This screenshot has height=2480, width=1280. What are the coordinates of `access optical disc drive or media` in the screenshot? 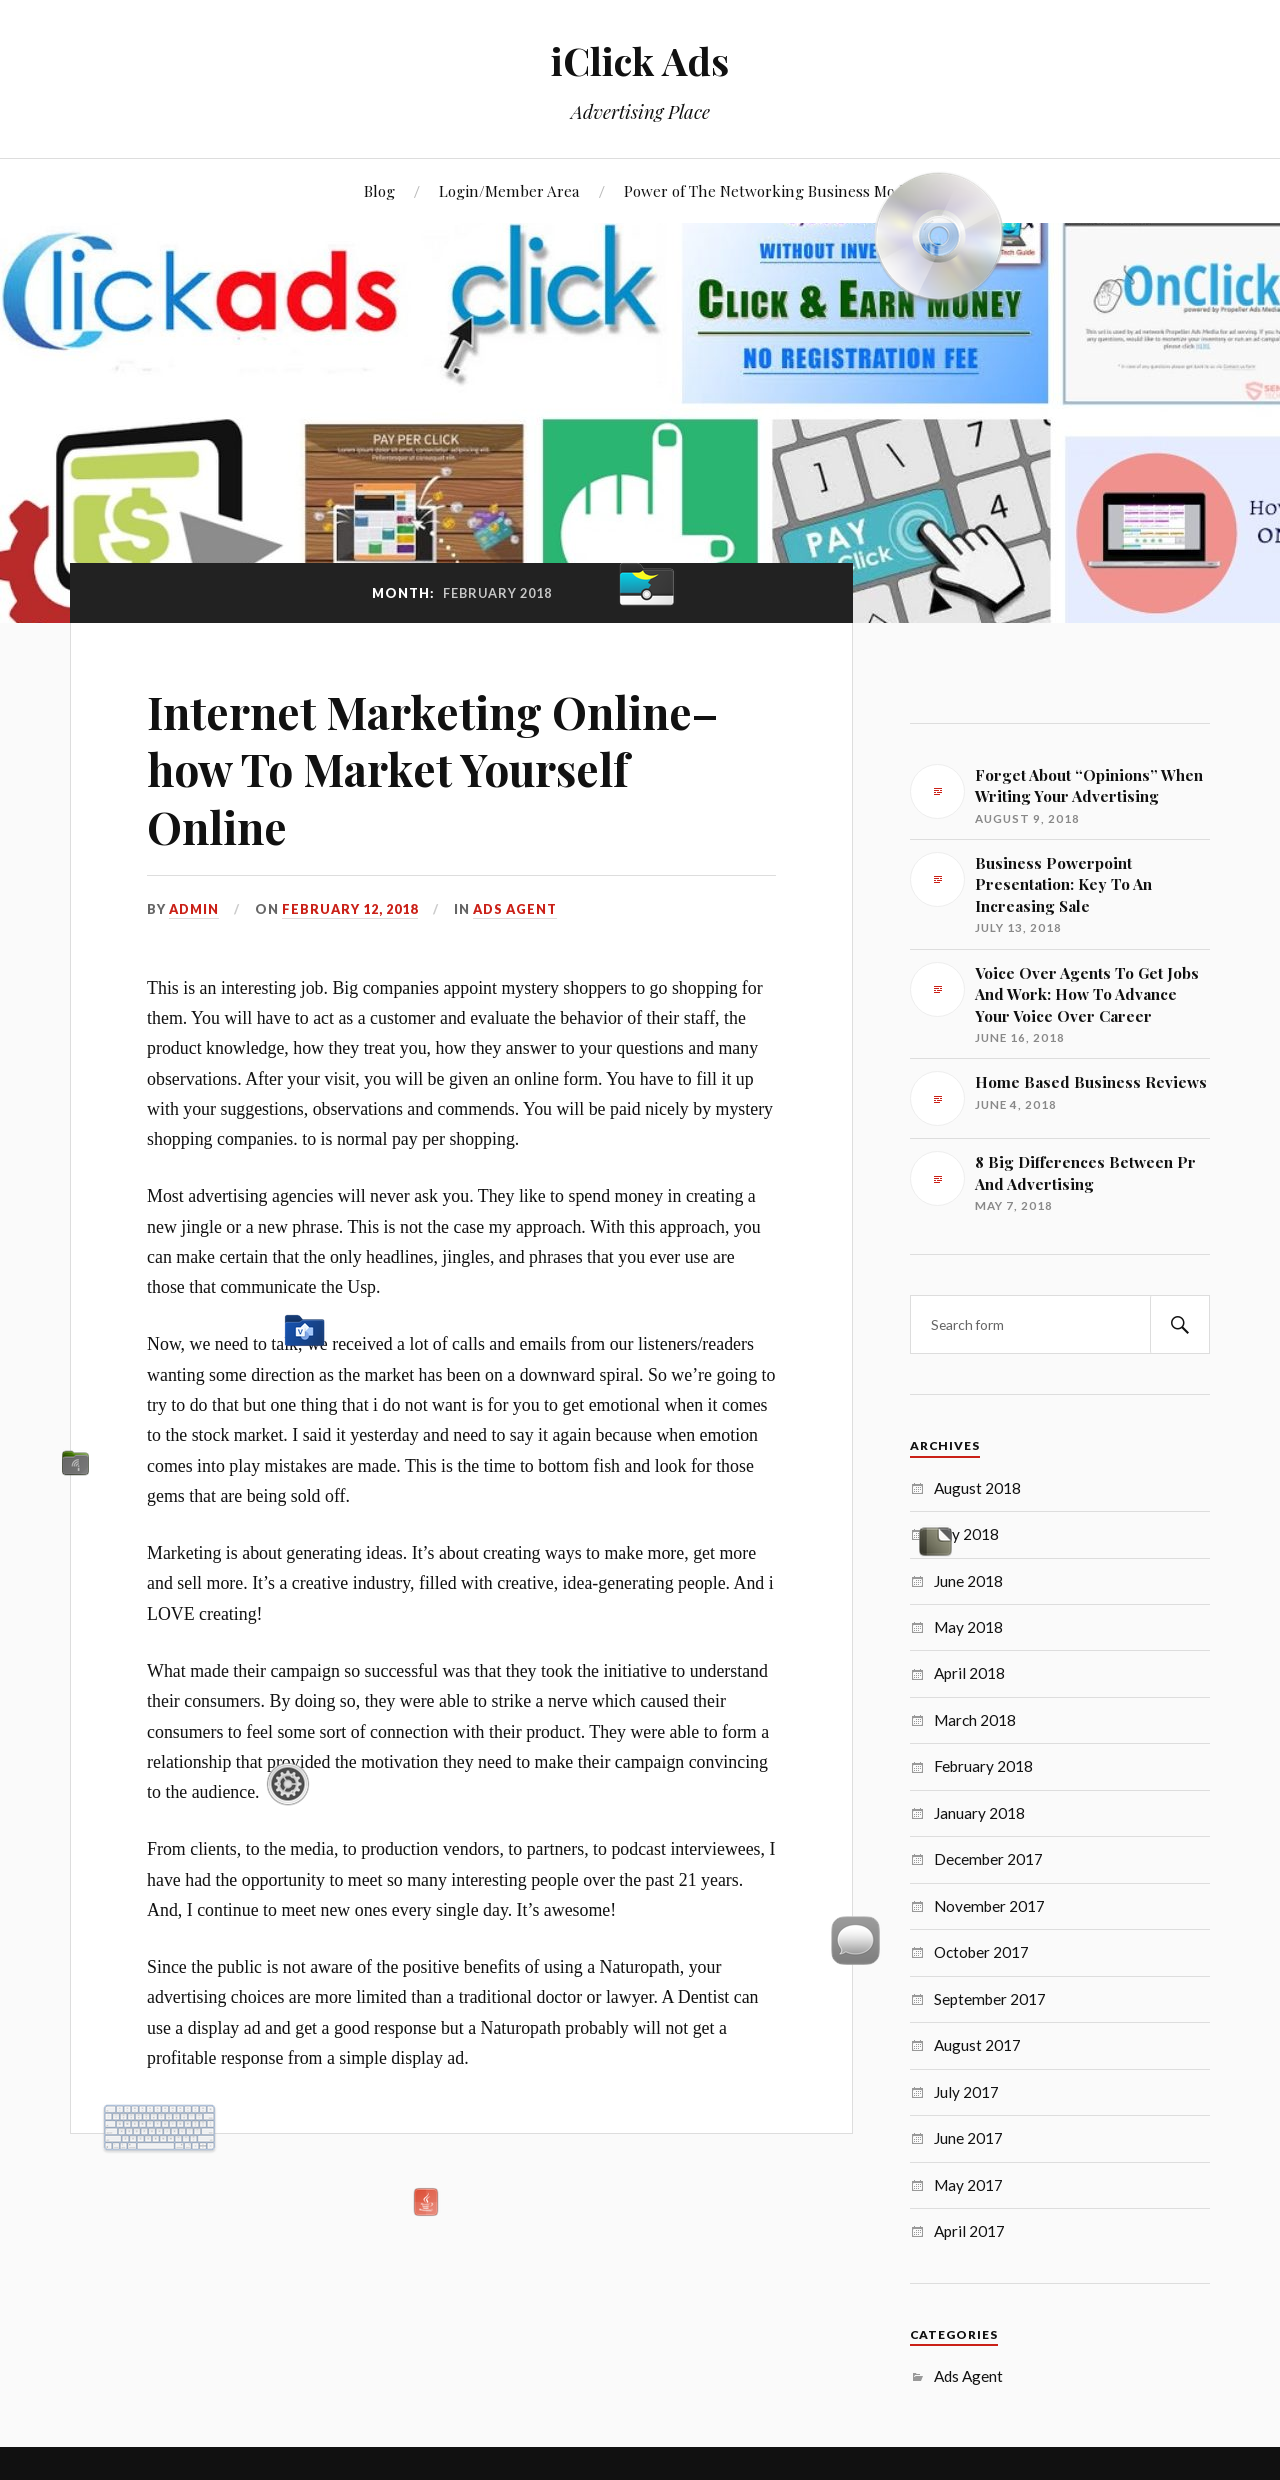 It's located at (939, 236).